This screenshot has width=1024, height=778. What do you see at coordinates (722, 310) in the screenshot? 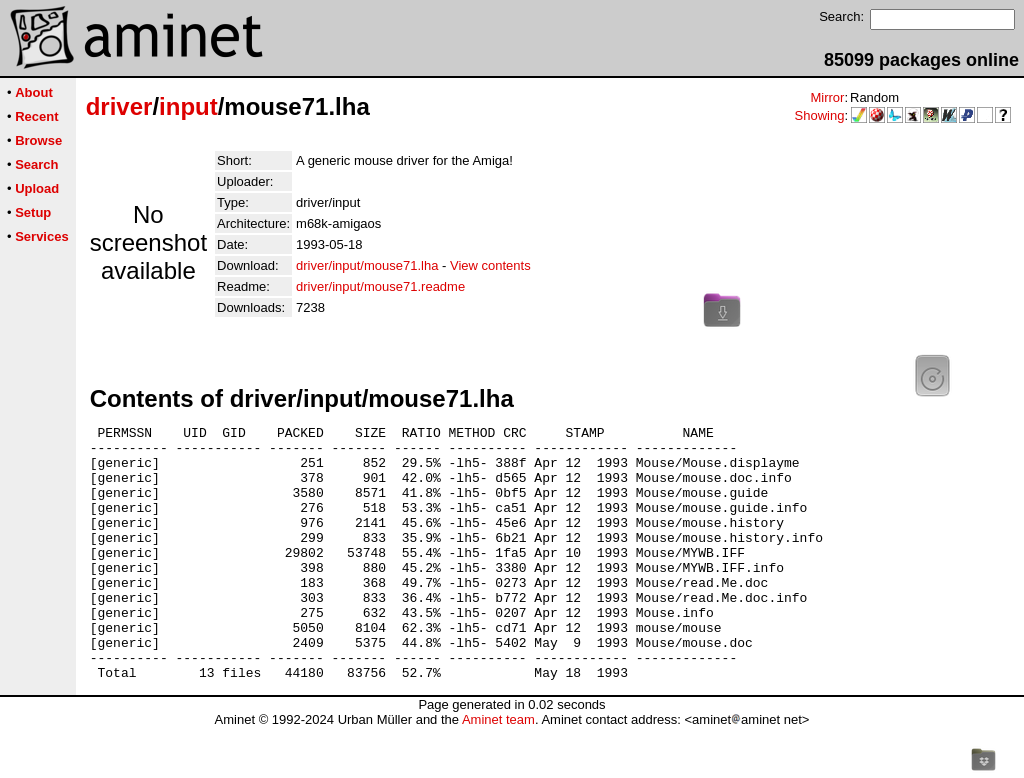
I see `access your downloads folder` at bounding box center [722, 310].